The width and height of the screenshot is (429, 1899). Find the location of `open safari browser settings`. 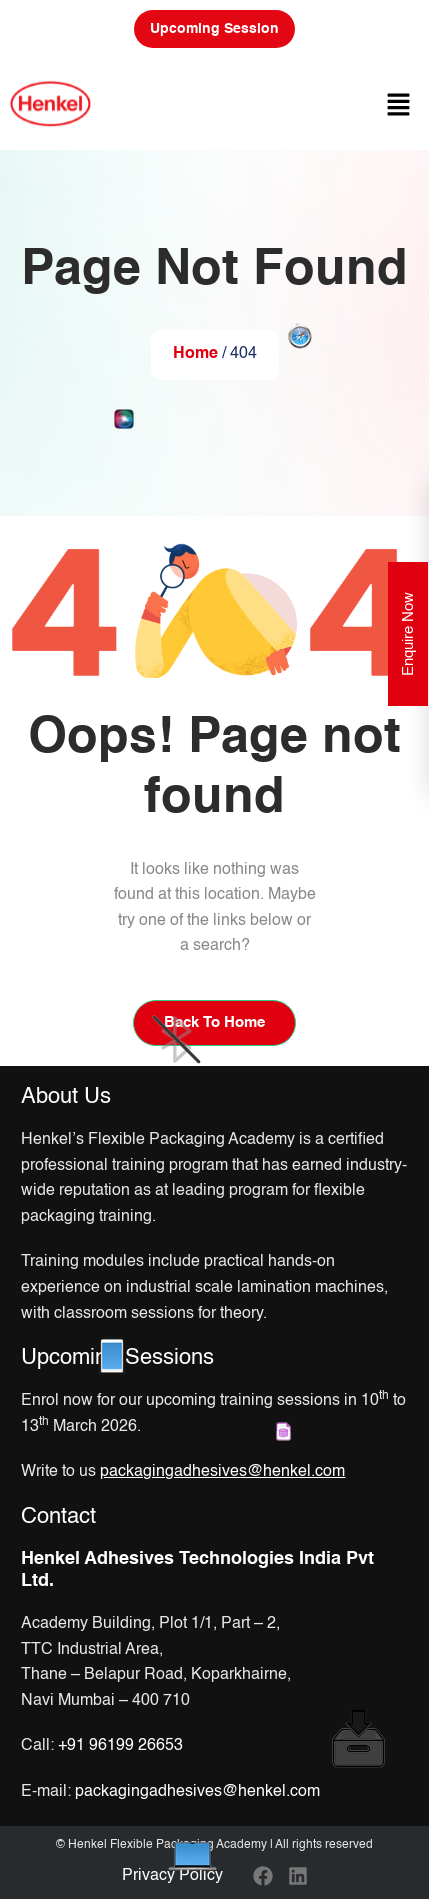

open safari browser settings is located at coordinates (300, 336).